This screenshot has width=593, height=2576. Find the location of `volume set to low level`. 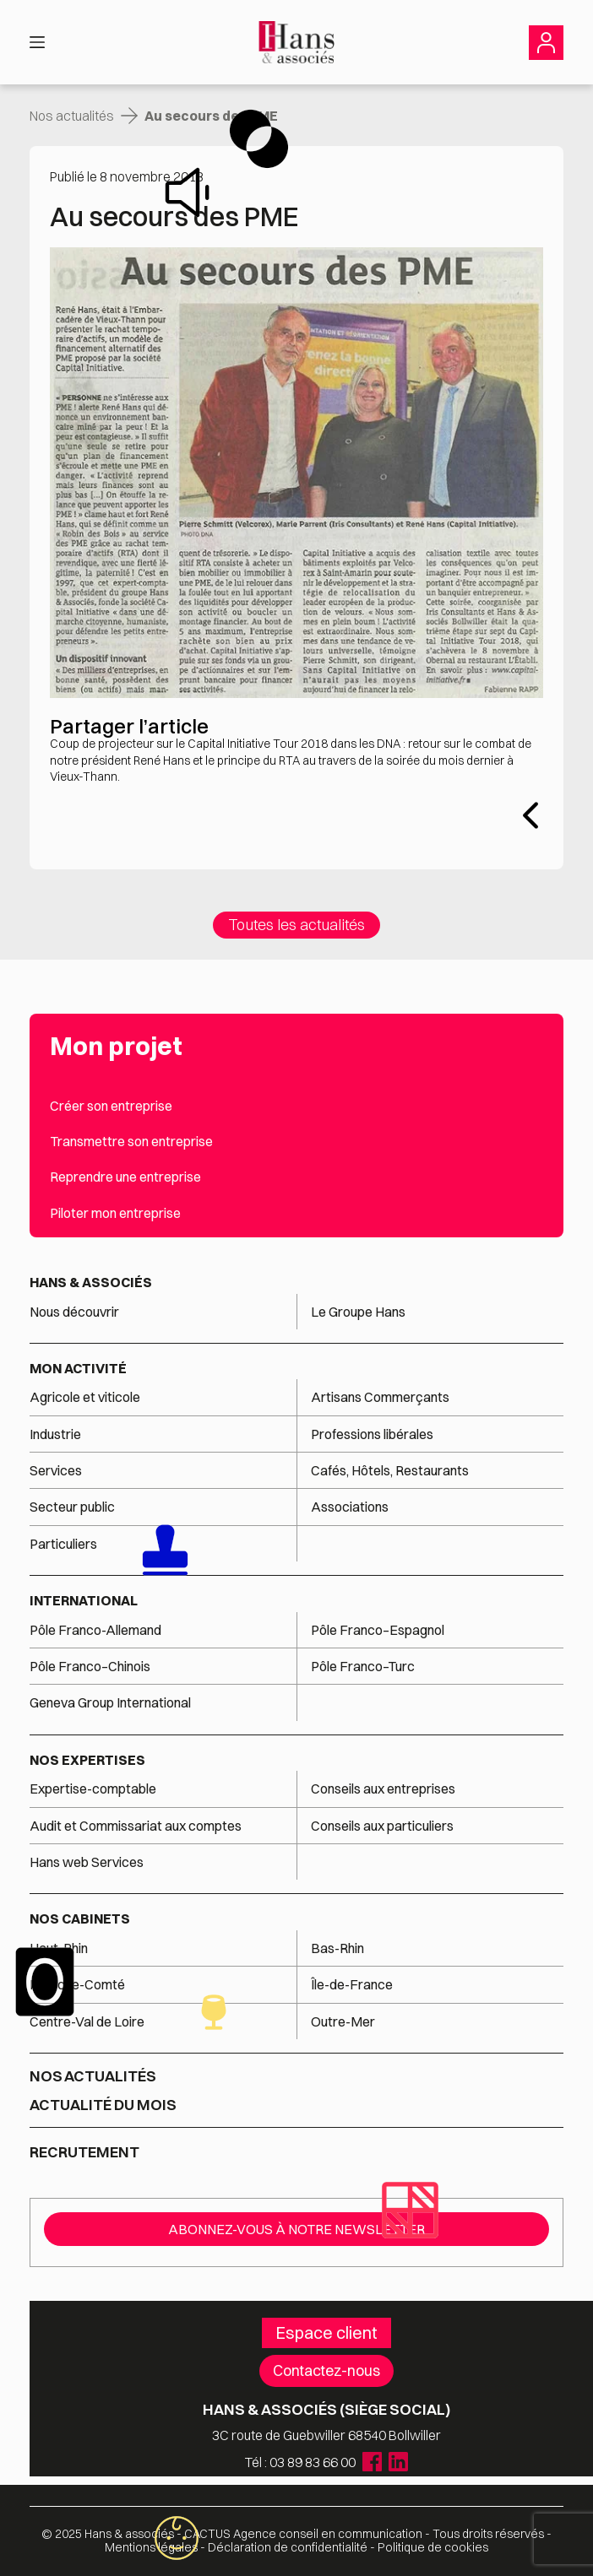

volume set to low level is located at coordinates (190, 192).